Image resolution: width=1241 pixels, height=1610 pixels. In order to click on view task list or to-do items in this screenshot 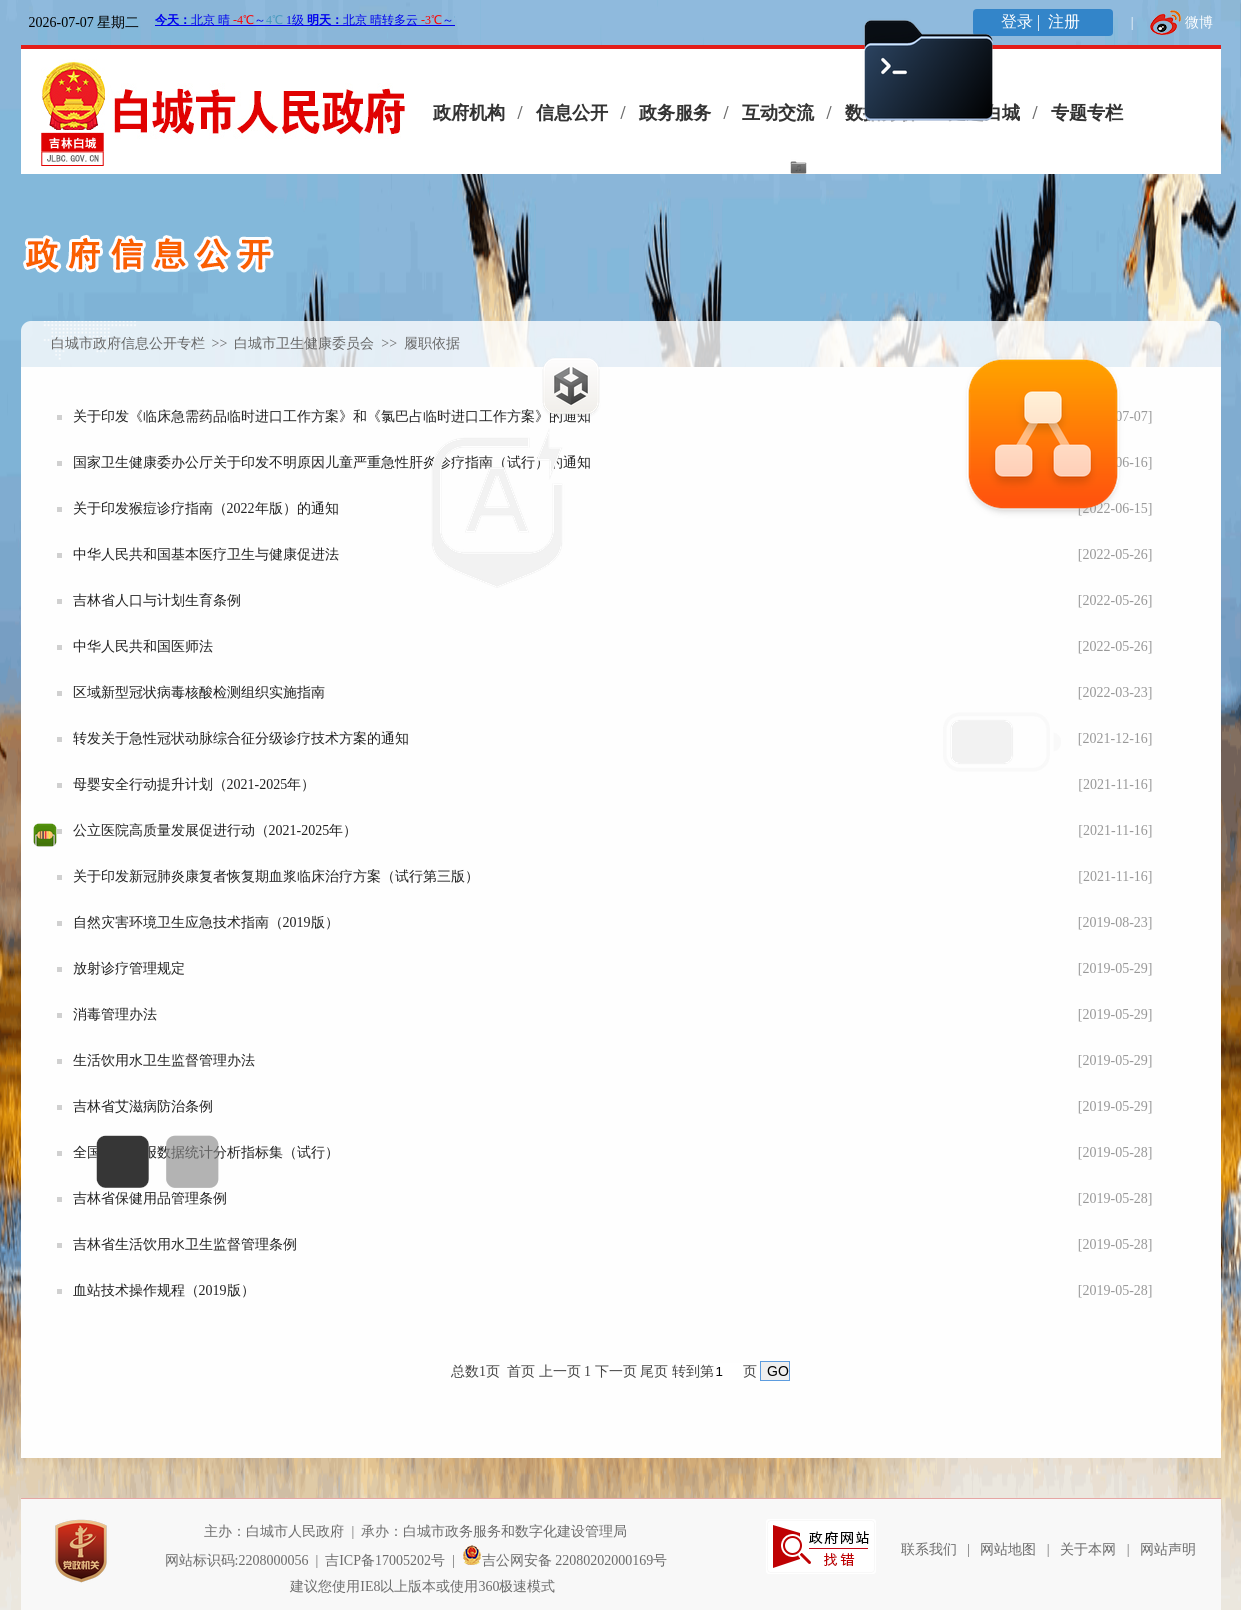, I will do `click(157, 1170)`.